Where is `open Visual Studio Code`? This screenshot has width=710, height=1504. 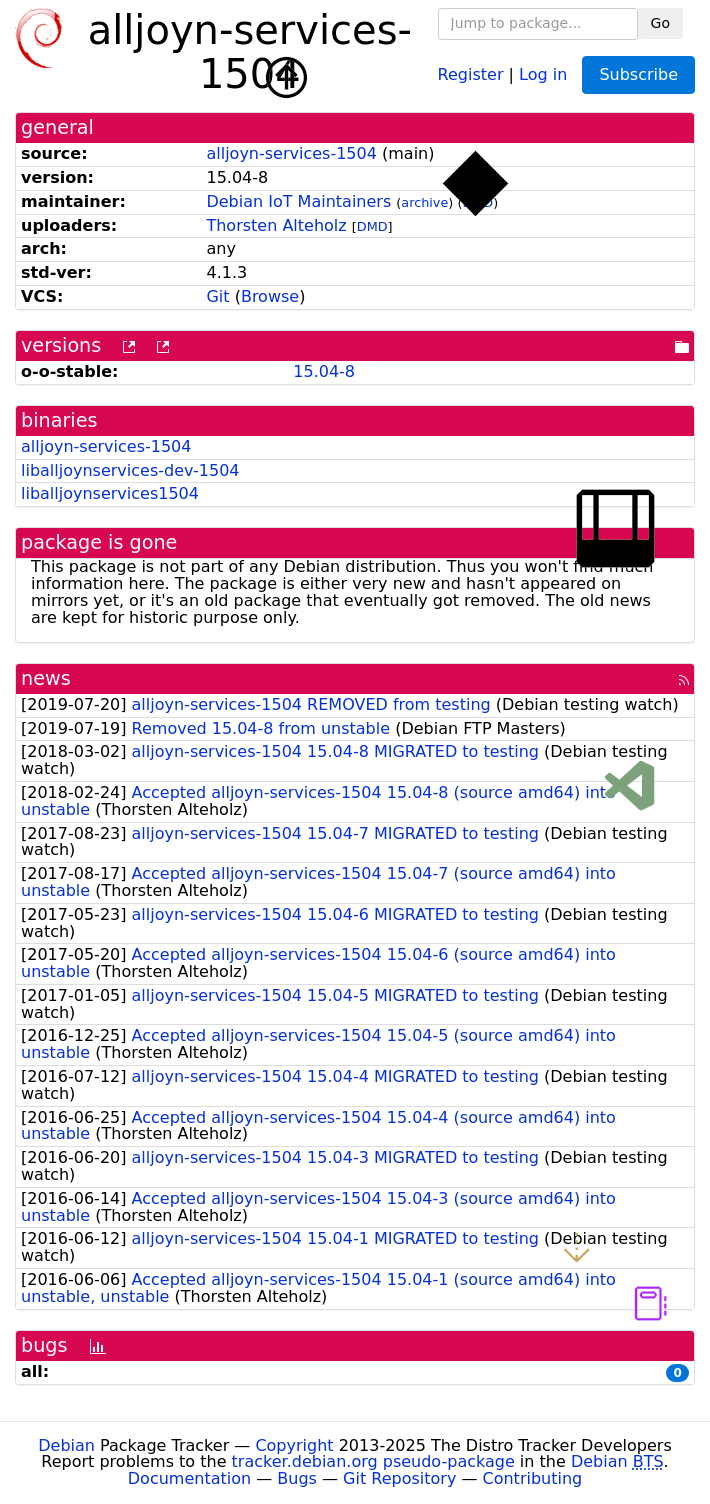 open Visual Studio Code is located at coordinates (631, 787).